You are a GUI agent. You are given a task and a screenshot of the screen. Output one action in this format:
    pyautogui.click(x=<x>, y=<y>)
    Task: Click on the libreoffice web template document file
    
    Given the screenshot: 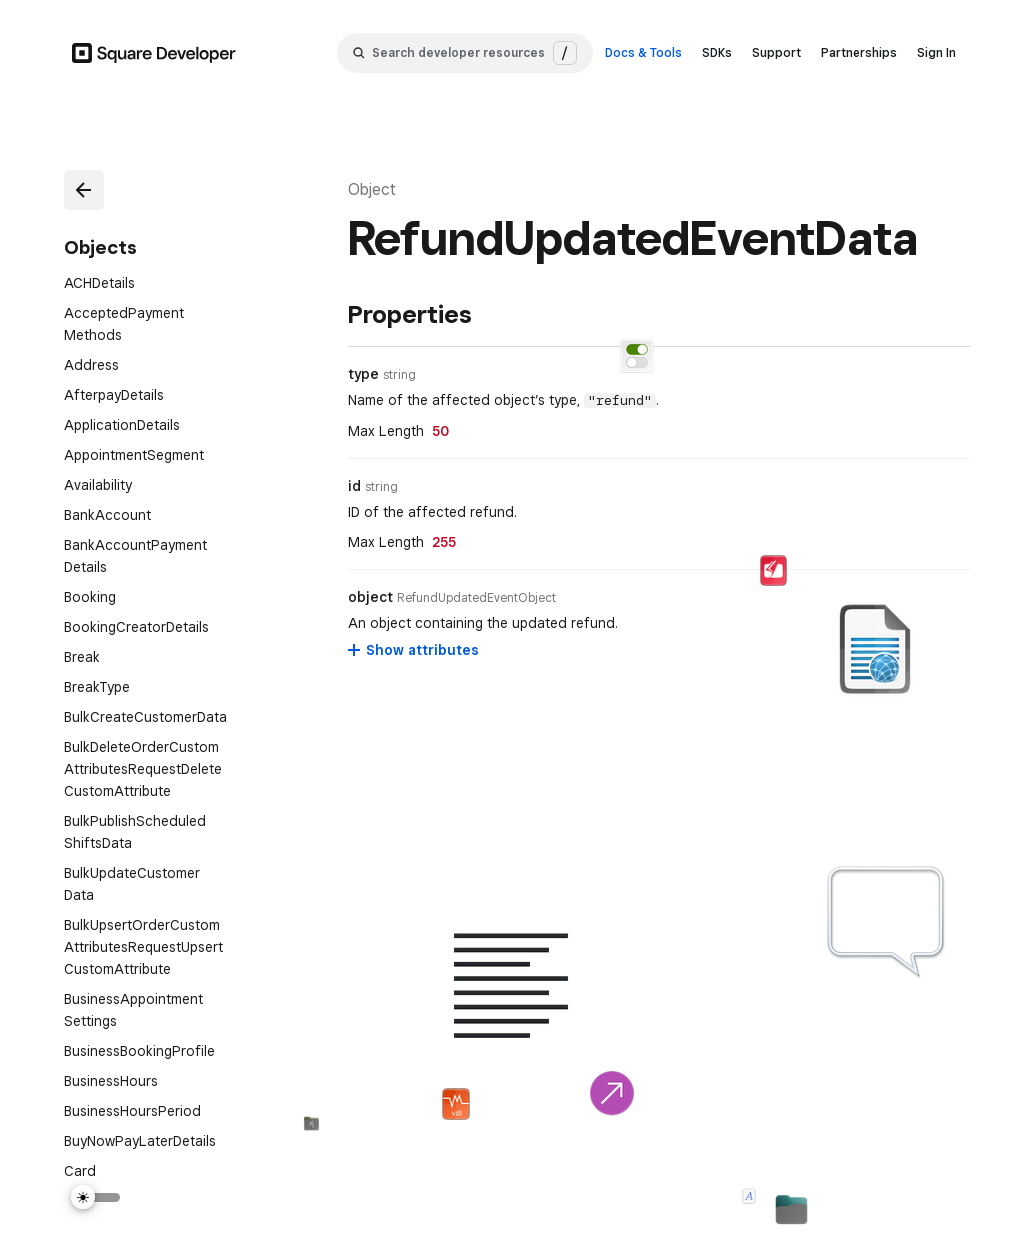 What is the action you would take?
    pyautogui.click(x=875, y=649)
    